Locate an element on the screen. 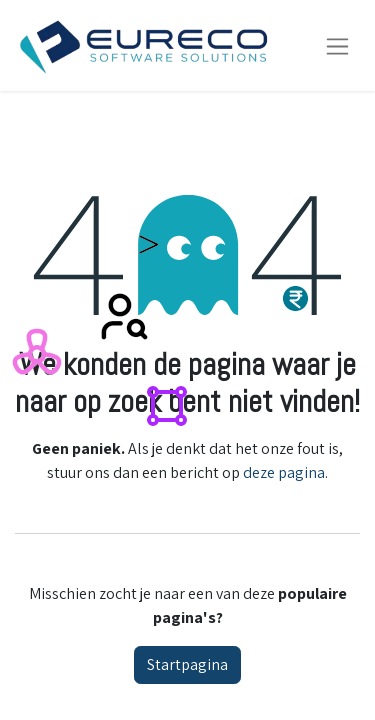 This screenshot has width=375, height=720. access shape tools or drawing options is located at coordinates (167, 406).